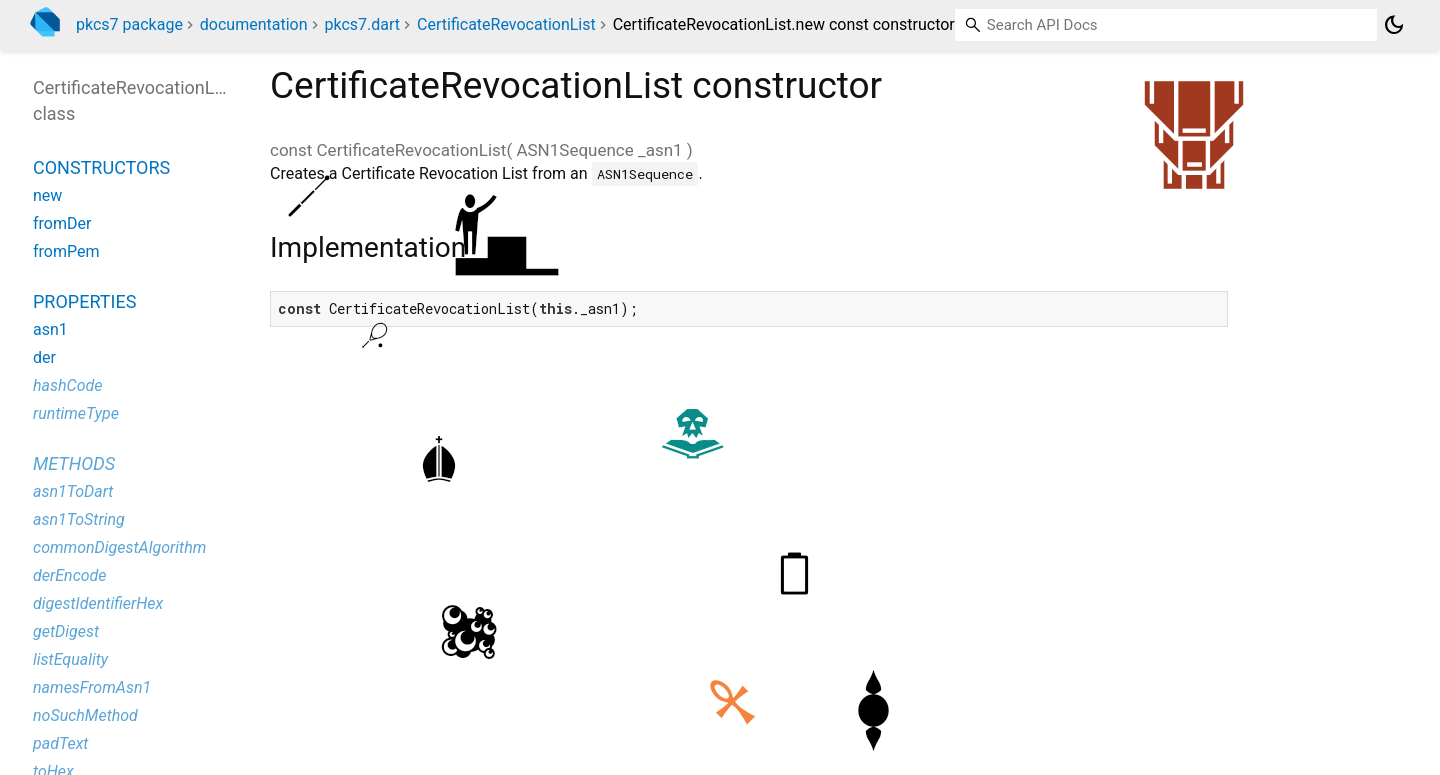  Describe the element at coordinates (1194, 135) in the screenshot. I see `equip metal scale armor` at that location.